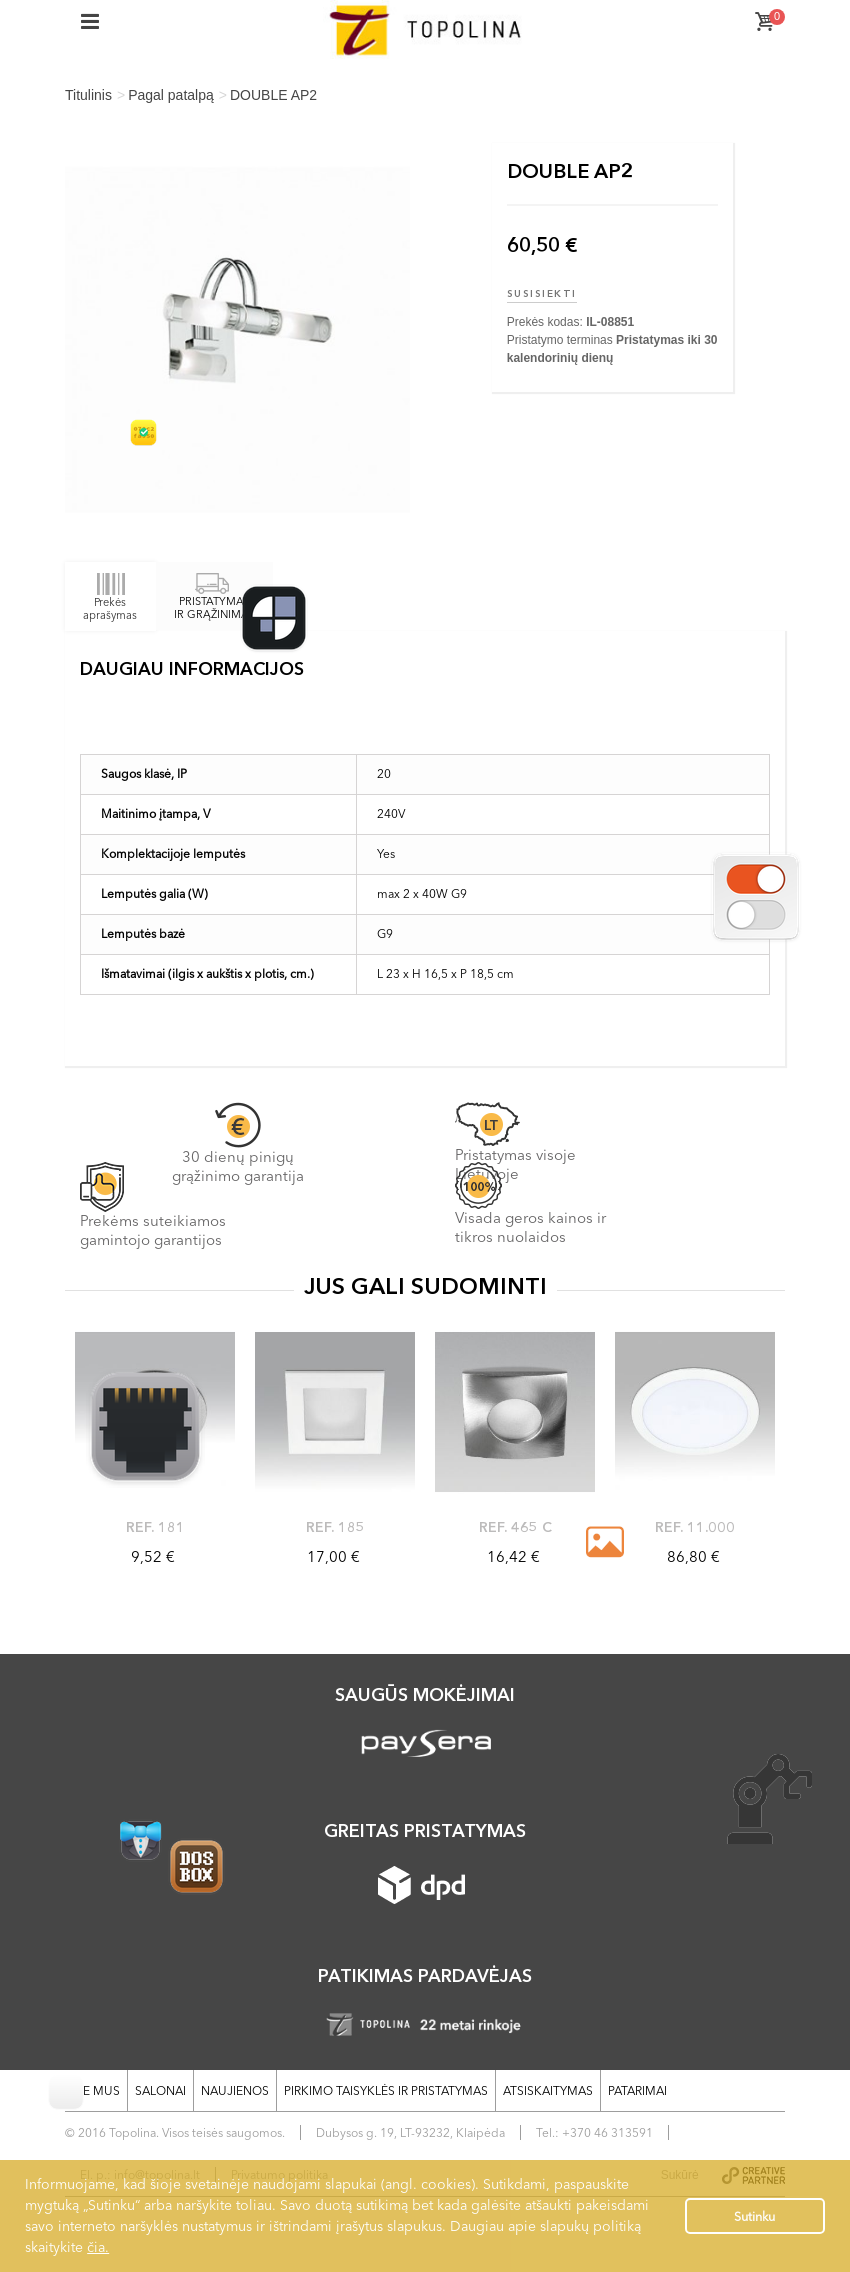 The height and width of the screenshot is (2272, 850). What do you see at coordinates (274, 618) in the screenshot?
I see `open shapez game app` at bounding box center [274, 618].